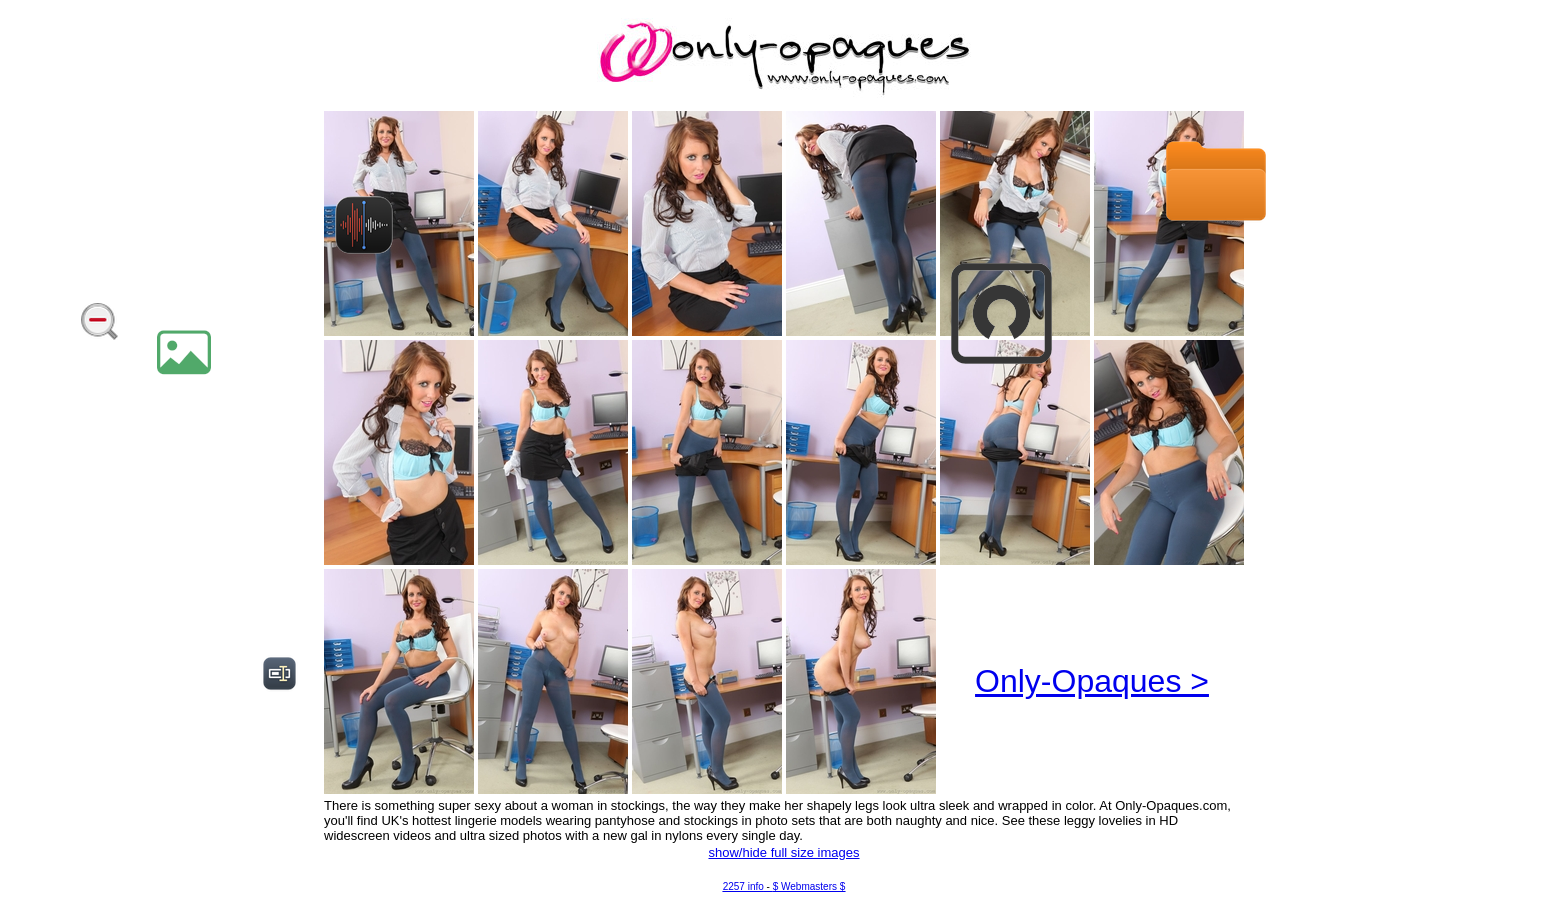 Image resolution: width=1568 pixels, height=903 pixels. What do you see at coordinates (364, 225) in the screenshot?
I see `open voice memos app` at bounding box center [364, 225].